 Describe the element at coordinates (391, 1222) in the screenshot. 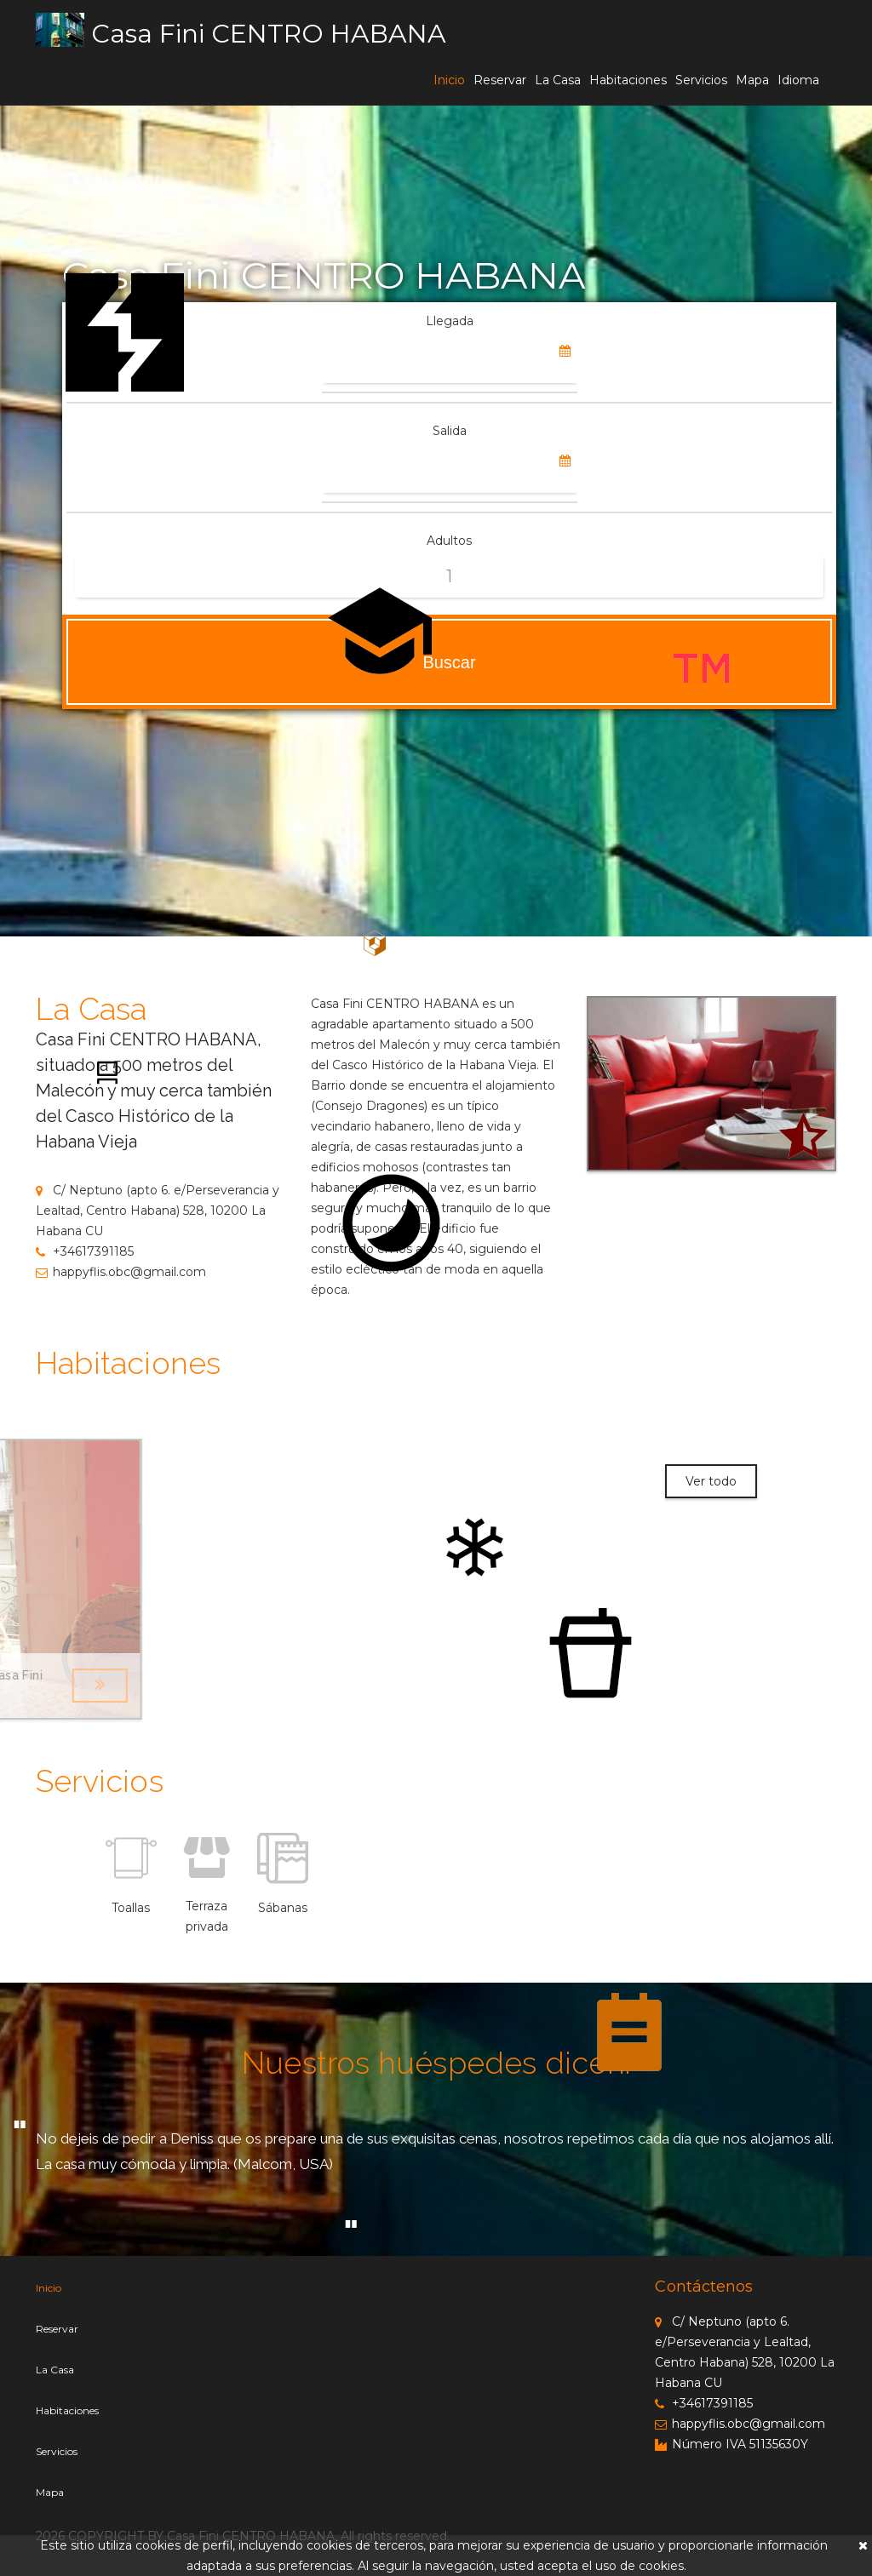

I see `adjust display contrast settings` at that location.